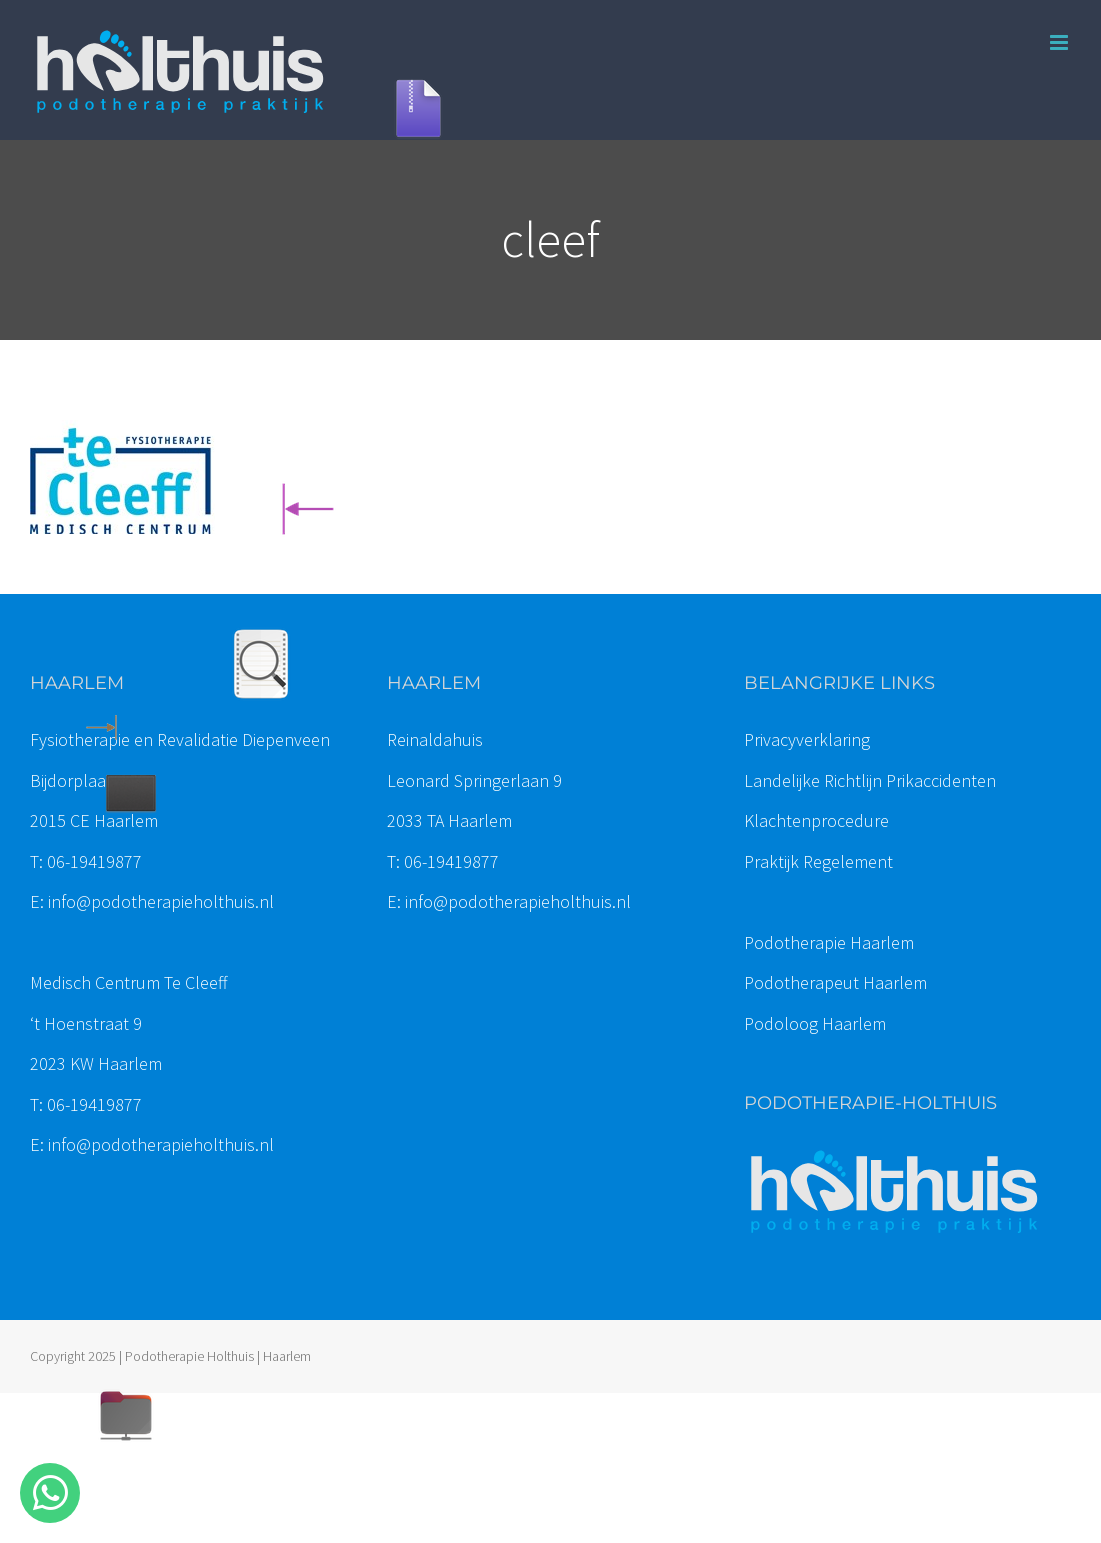  I want to click on access files stored on a remote server or network, so click(126, 1415).